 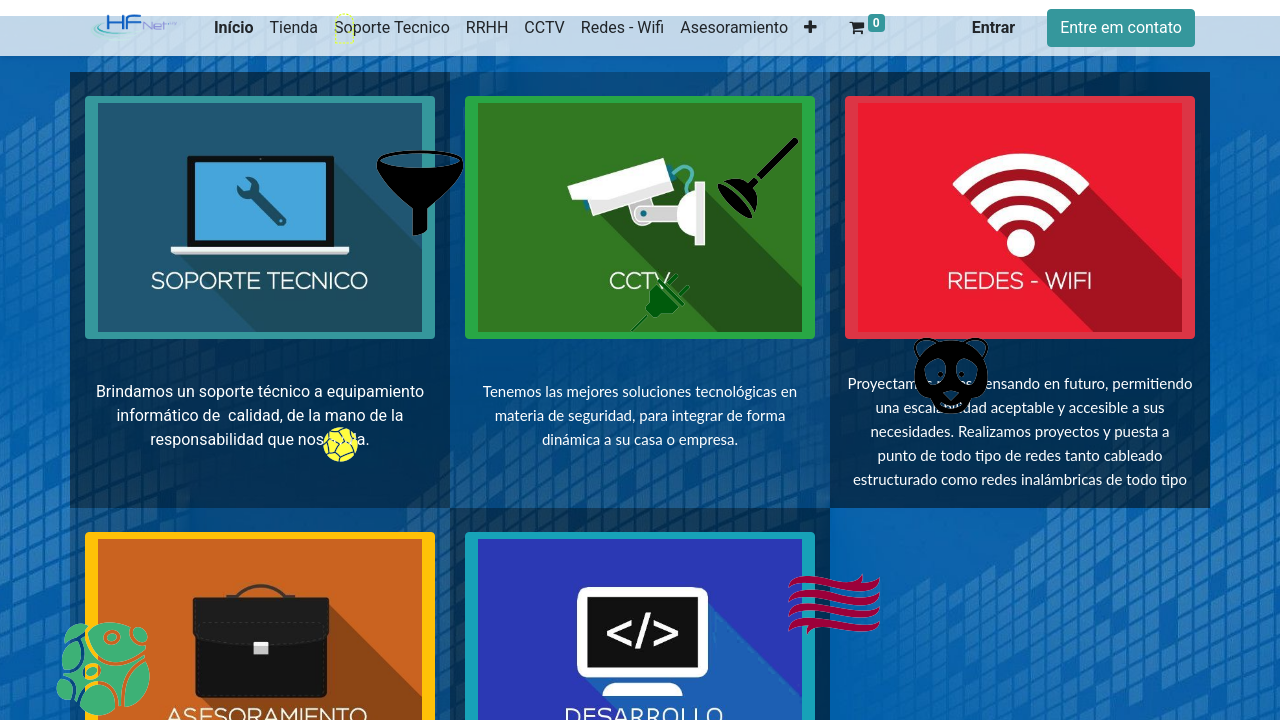 What do you see at coordinates (344, 28) in the screenshot?
I see `discover a hidden passage or secret area` at bounding box center [344, 28].